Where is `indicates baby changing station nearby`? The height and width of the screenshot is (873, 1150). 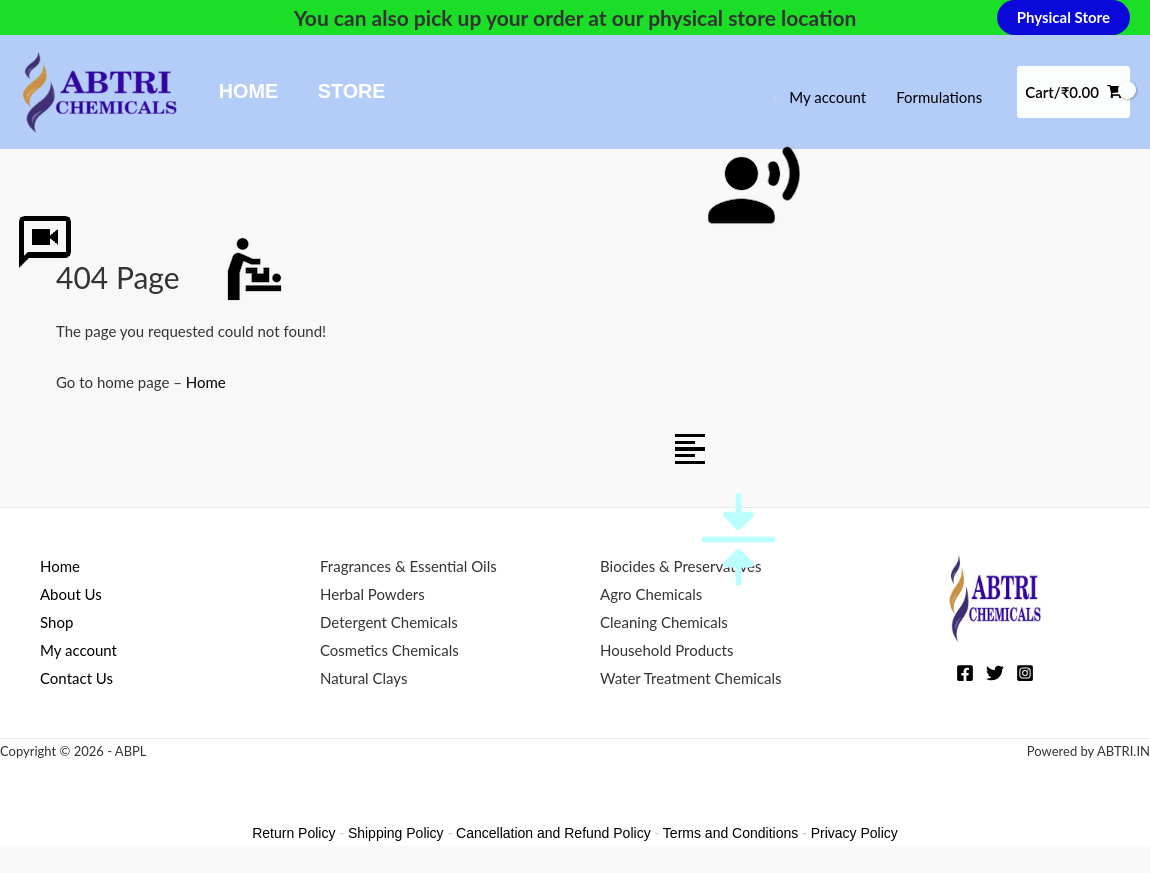
indicates baby changing station nearby is located at coordinates (254, 270).